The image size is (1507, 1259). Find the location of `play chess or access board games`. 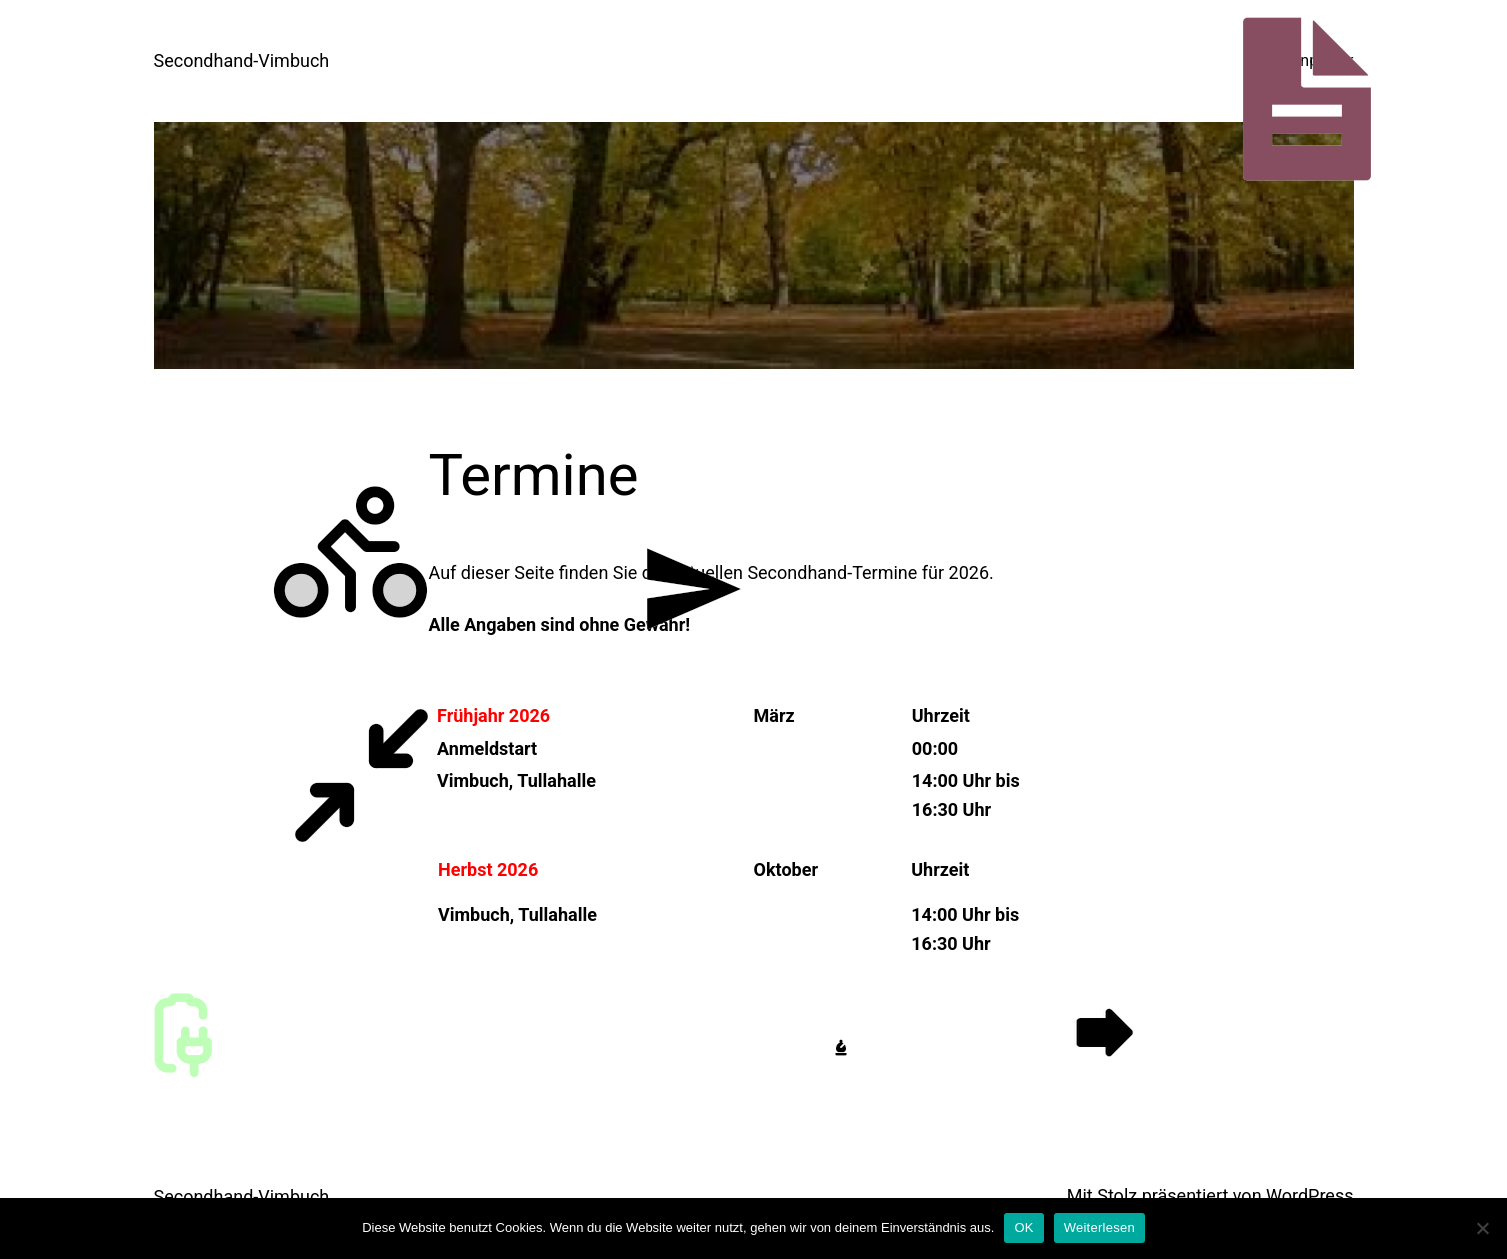

play chess or access board games is located at coordinates (841, 1048).